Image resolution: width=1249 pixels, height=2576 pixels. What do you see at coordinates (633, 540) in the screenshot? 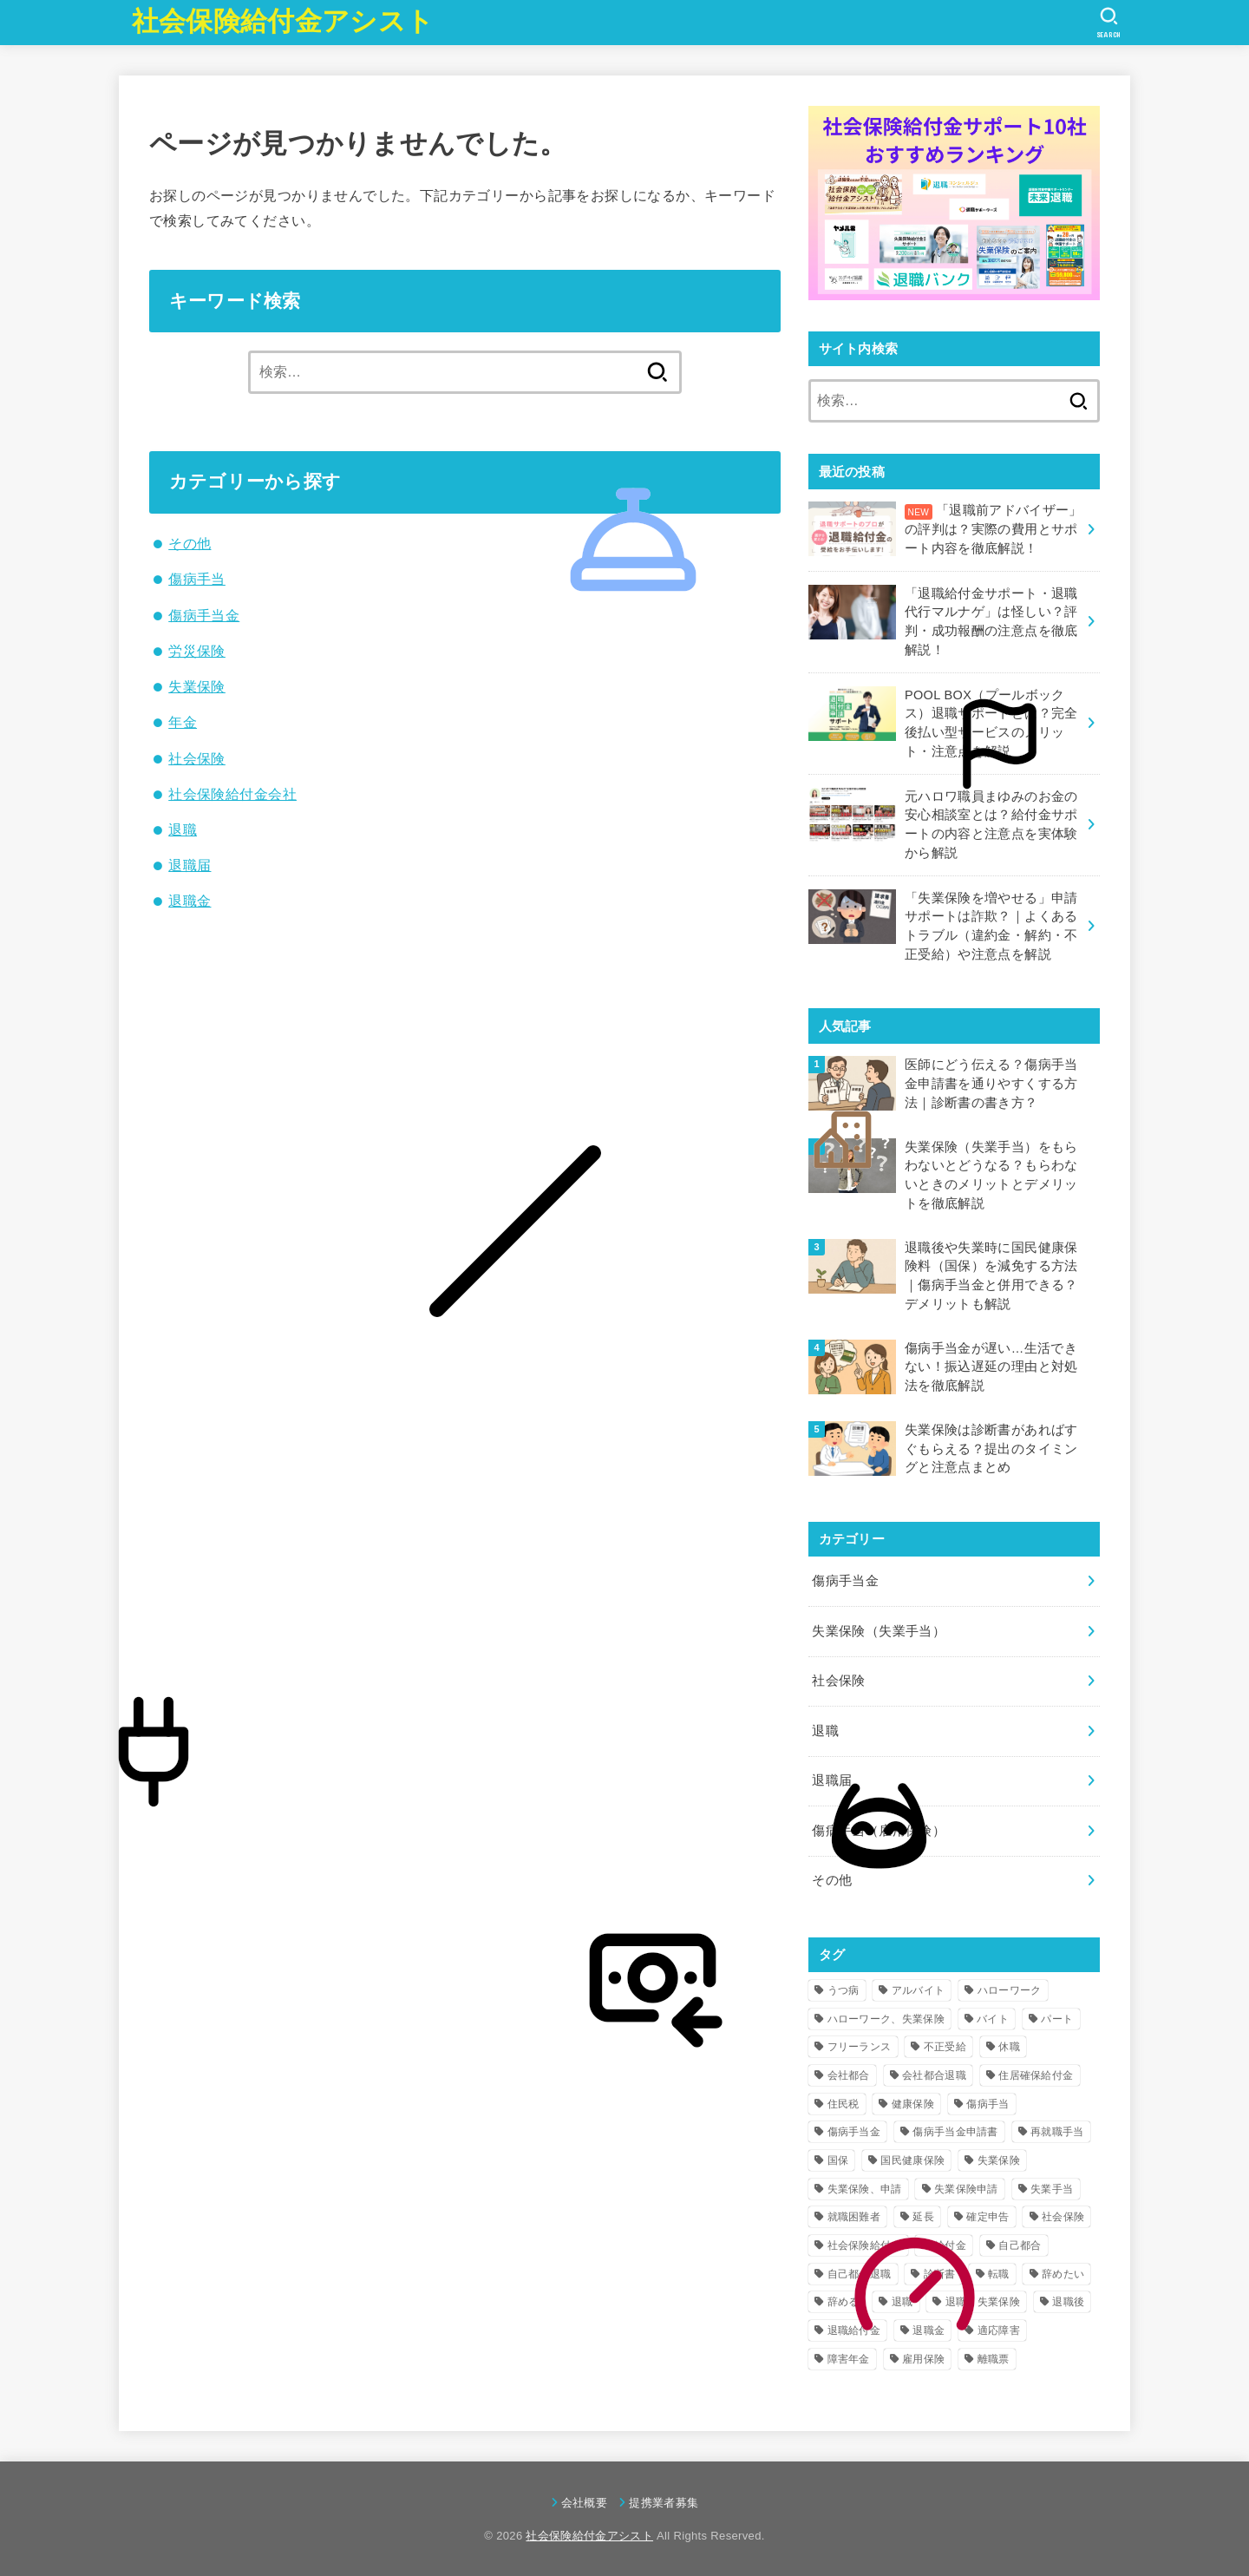
I see `request concierge or front desk assistance` at bounding box center [633, 540].